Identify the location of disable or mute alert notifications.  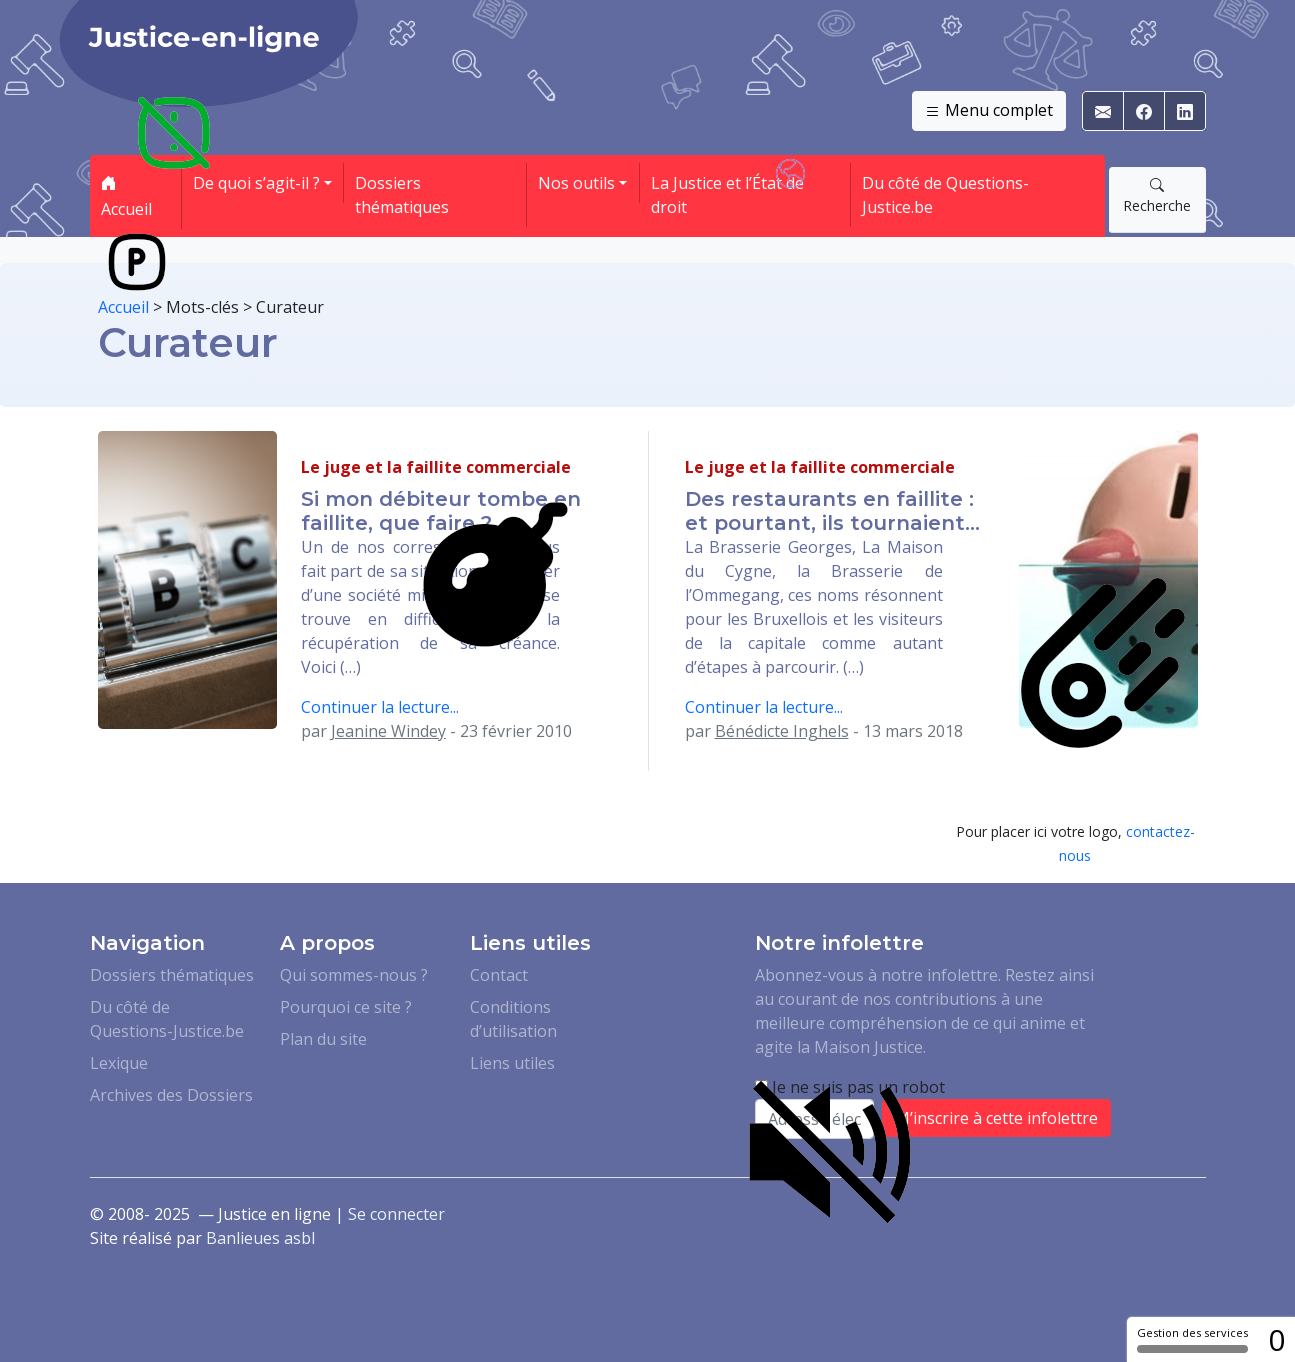
(174, 133).